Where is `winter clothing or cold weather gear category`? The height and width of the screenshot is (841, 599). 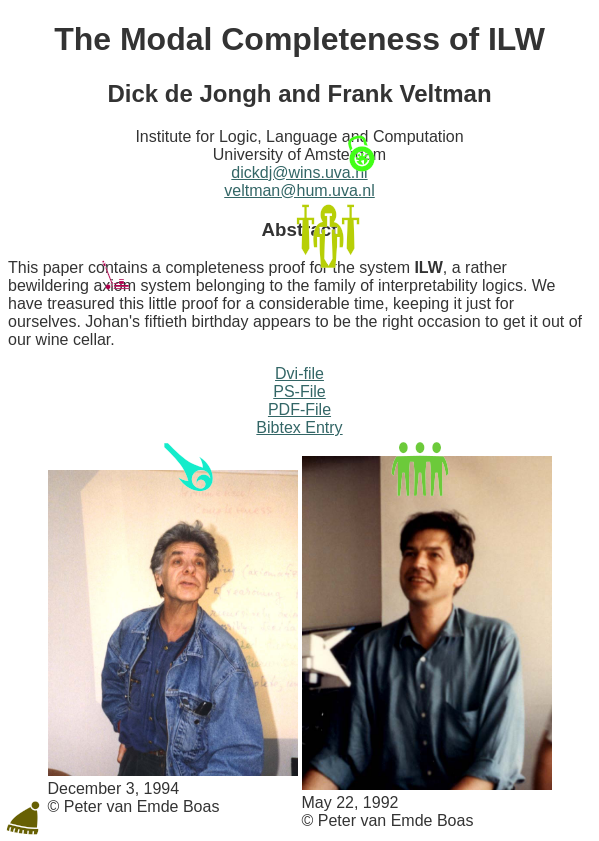
winter clothing or cold weather gear category is located at coordinates (23, 818).